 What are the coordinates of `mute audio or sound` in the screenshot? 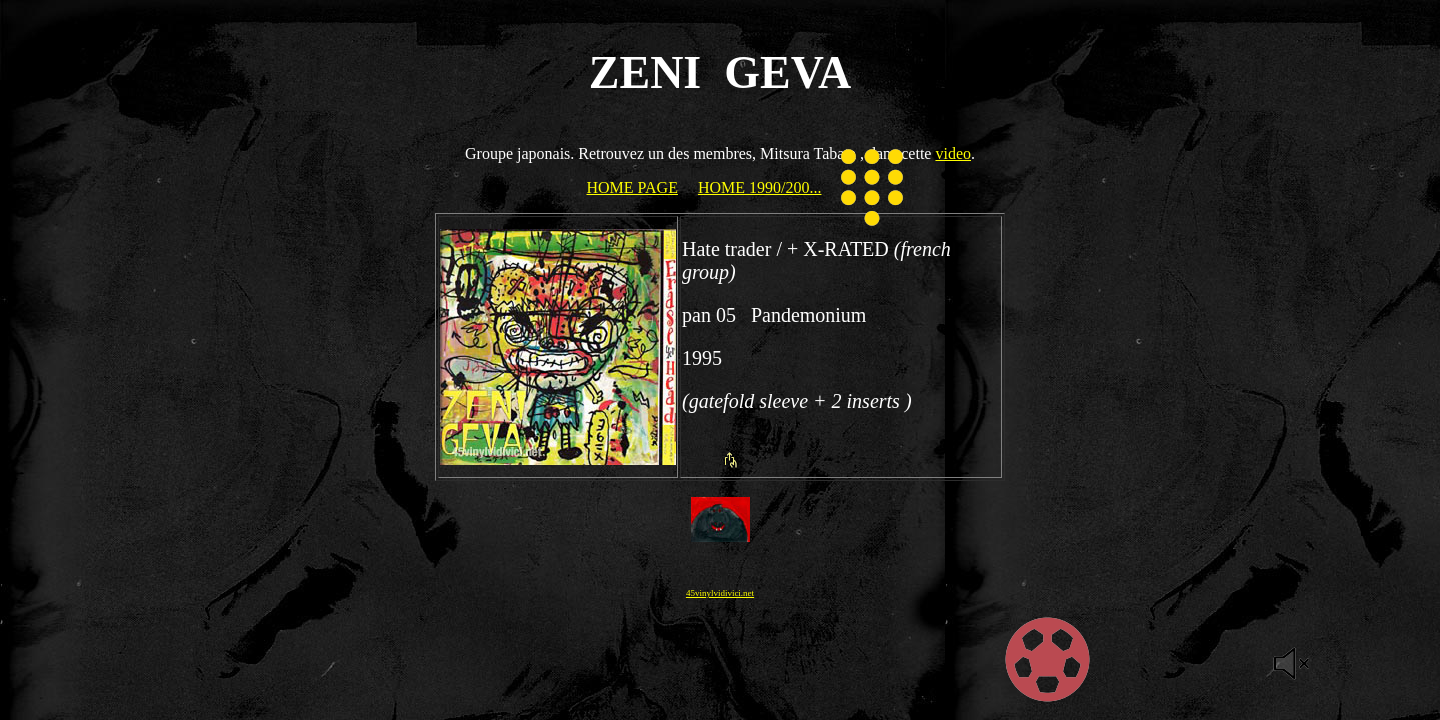 It's located at (1289, 663).